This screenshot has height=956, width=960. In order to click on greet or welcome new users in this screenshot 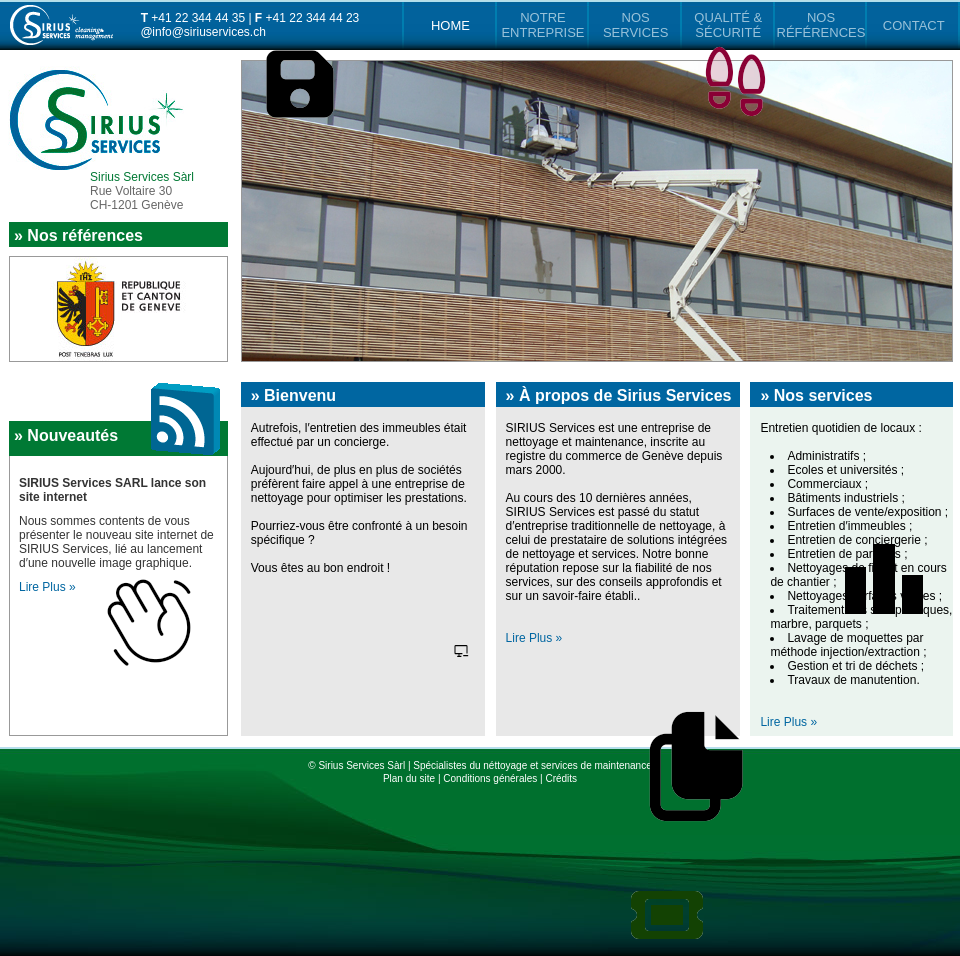, I will do `click(149, 621)`.